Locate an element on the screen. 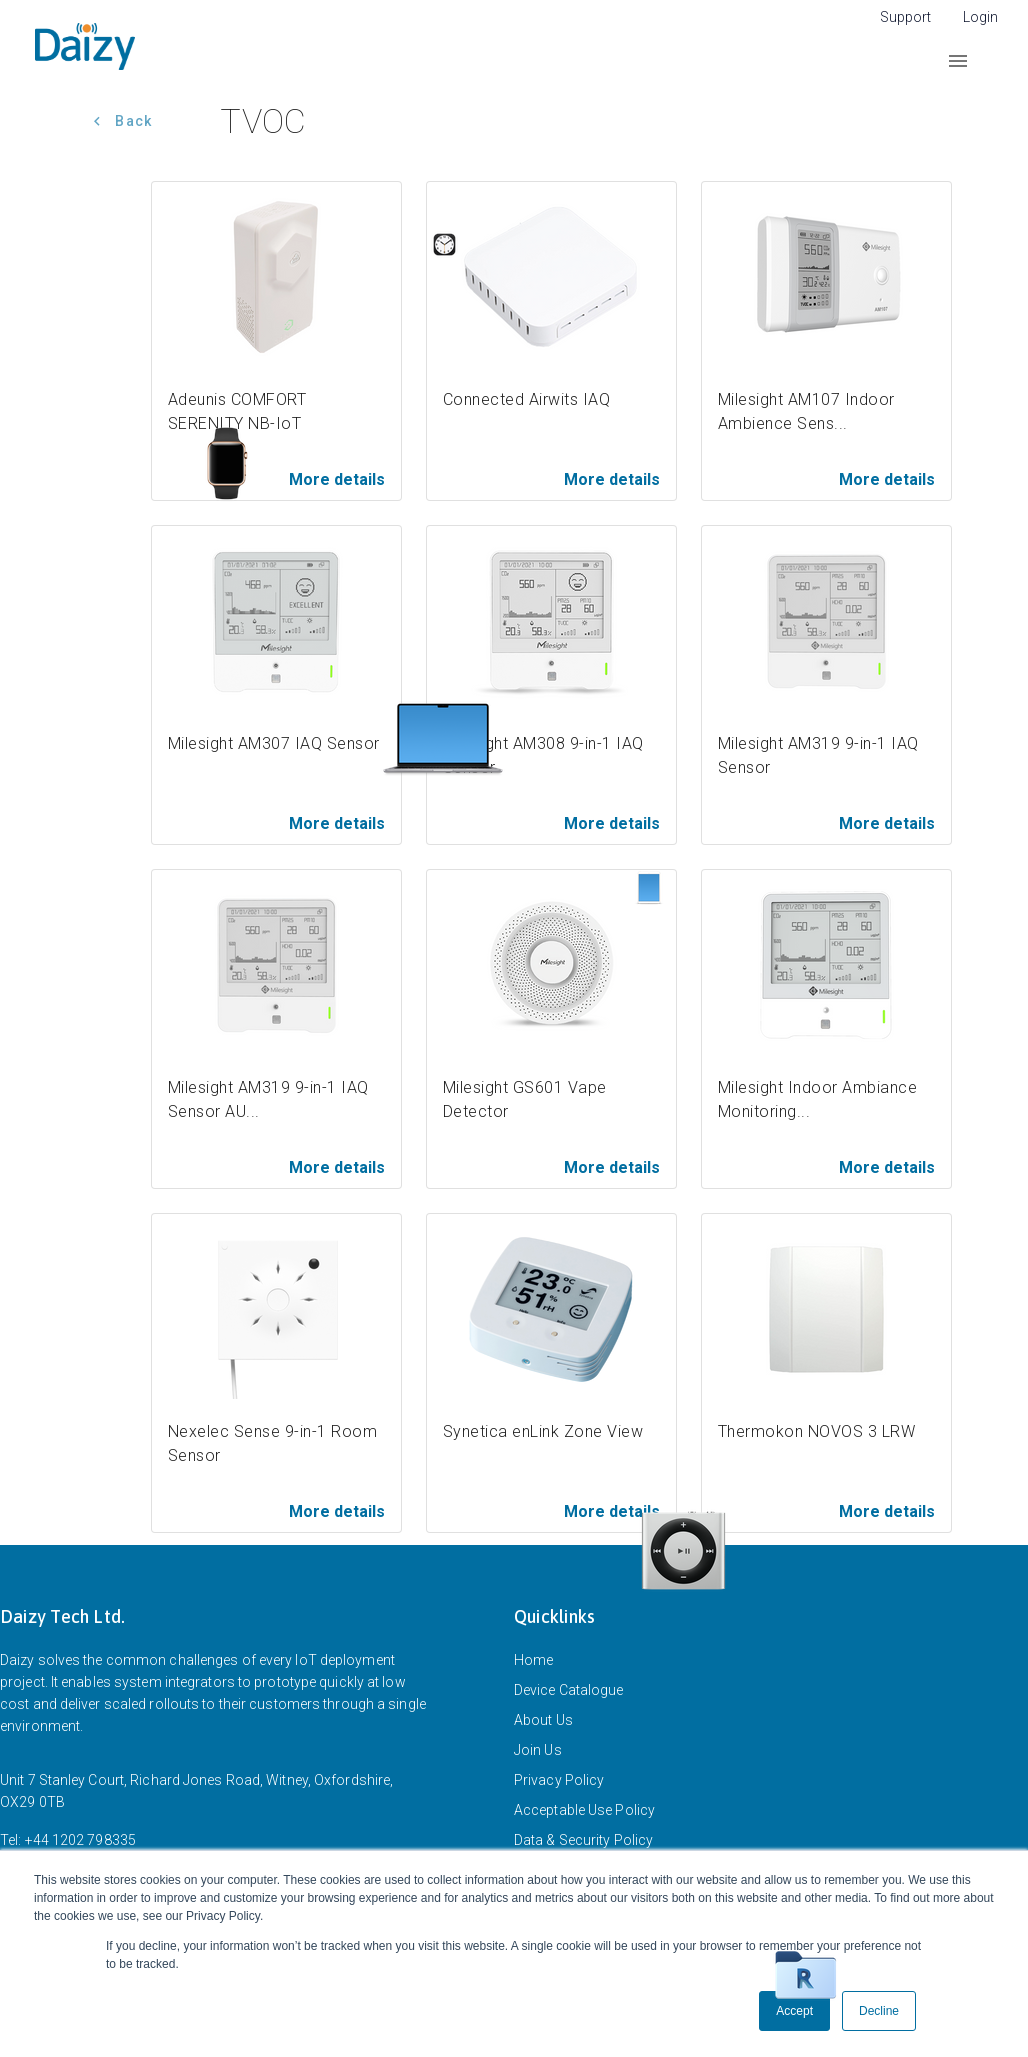 This screenshot has width=1028, height=2057. open the clock app is located at coordinates (444, 244).